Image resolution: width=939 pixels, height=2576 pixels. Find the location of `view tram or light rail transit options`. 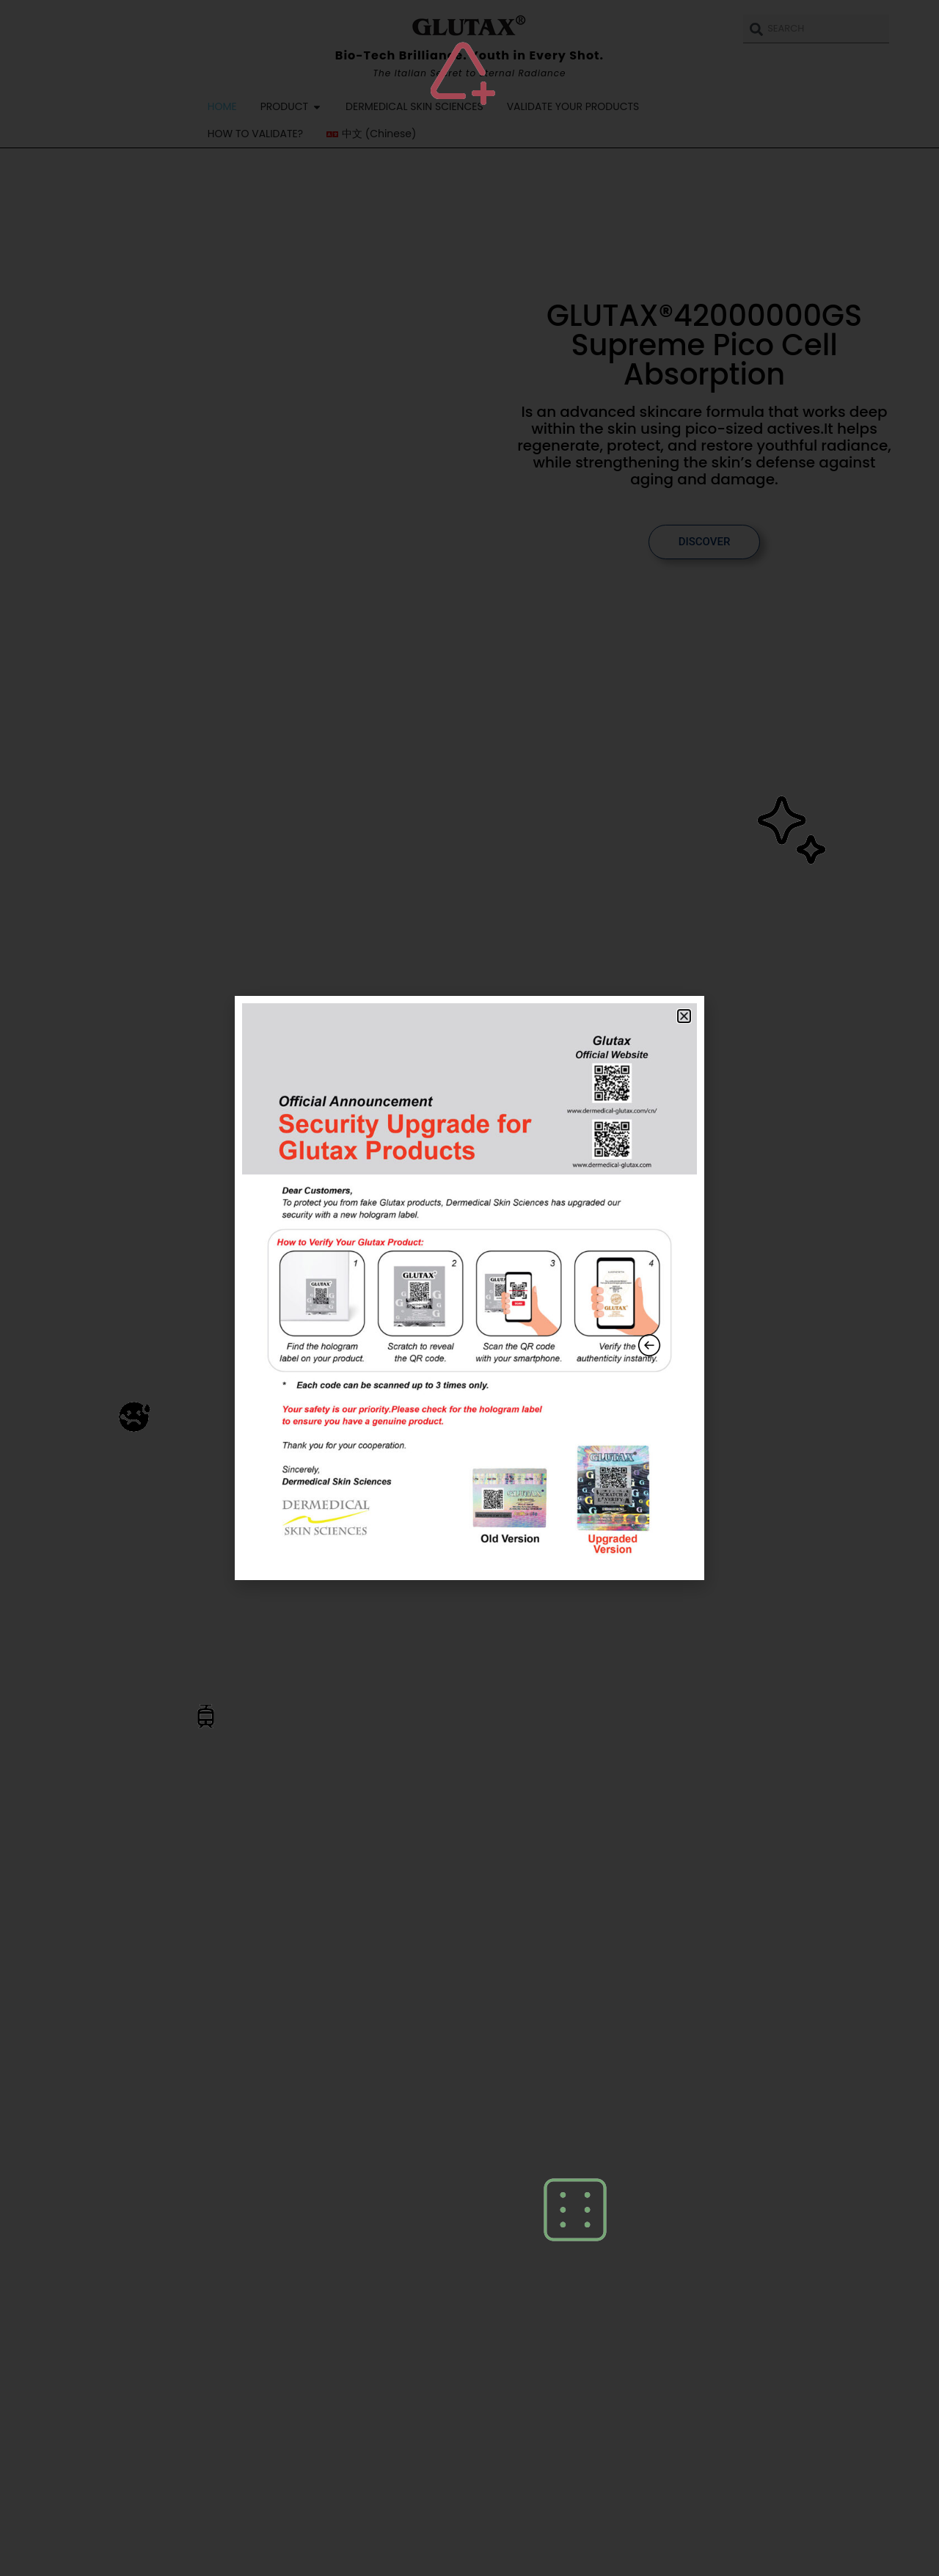

view tram or light rail transit options is located at coordinates (205, 1716).